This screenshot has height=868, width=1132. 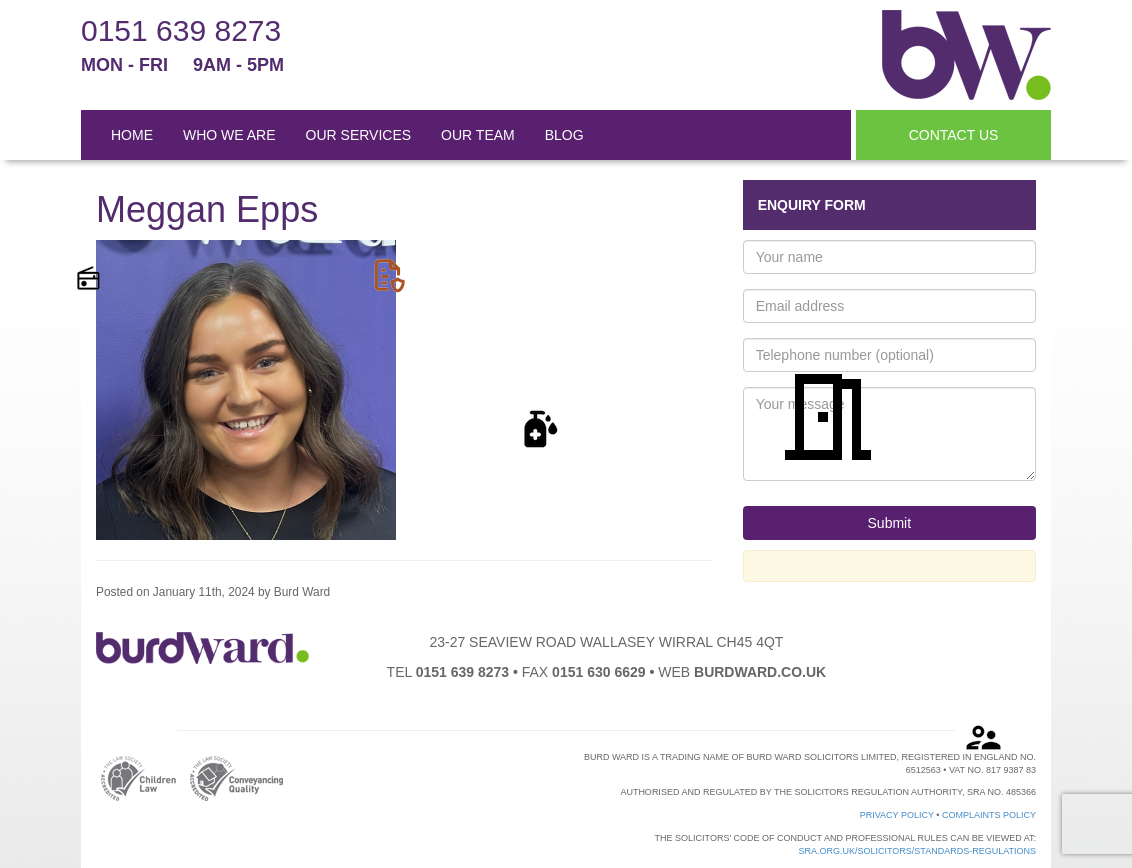 I want to click on manage team members or user accounts, so click(x=983, y=737).